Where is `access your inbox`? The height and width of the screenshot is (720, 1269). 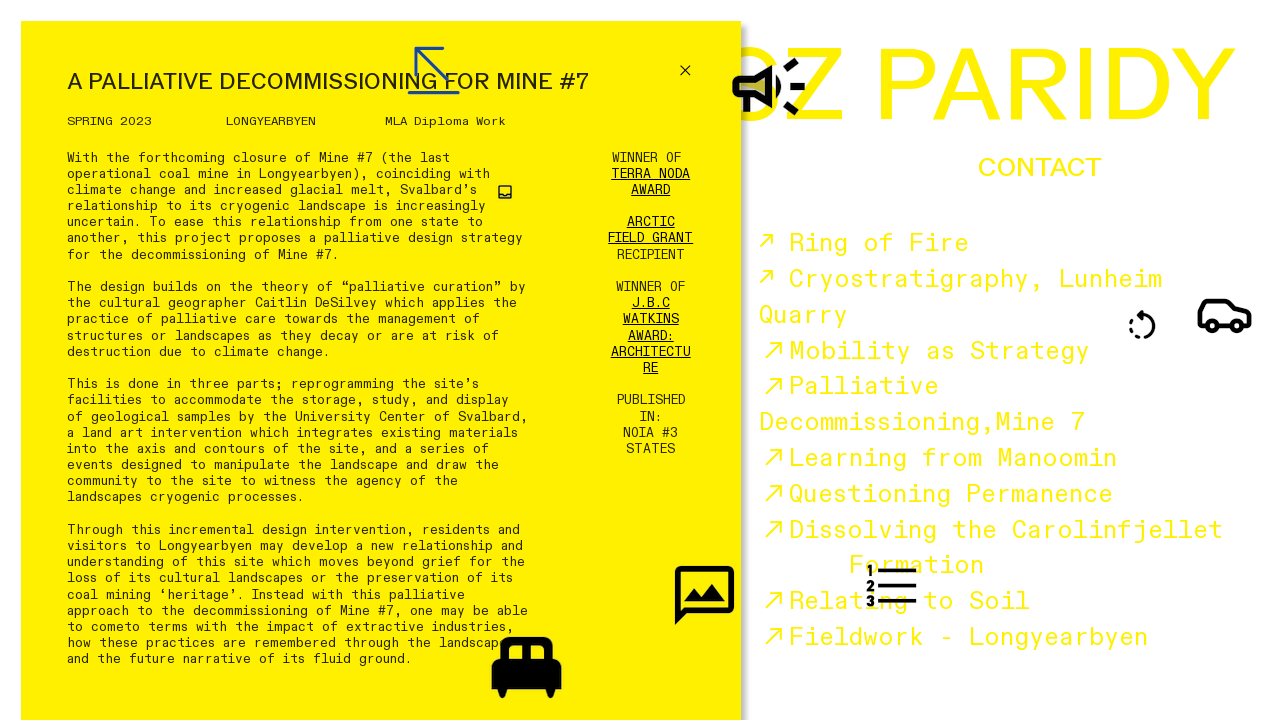
access your inbox is located at coordinates (505, 192).